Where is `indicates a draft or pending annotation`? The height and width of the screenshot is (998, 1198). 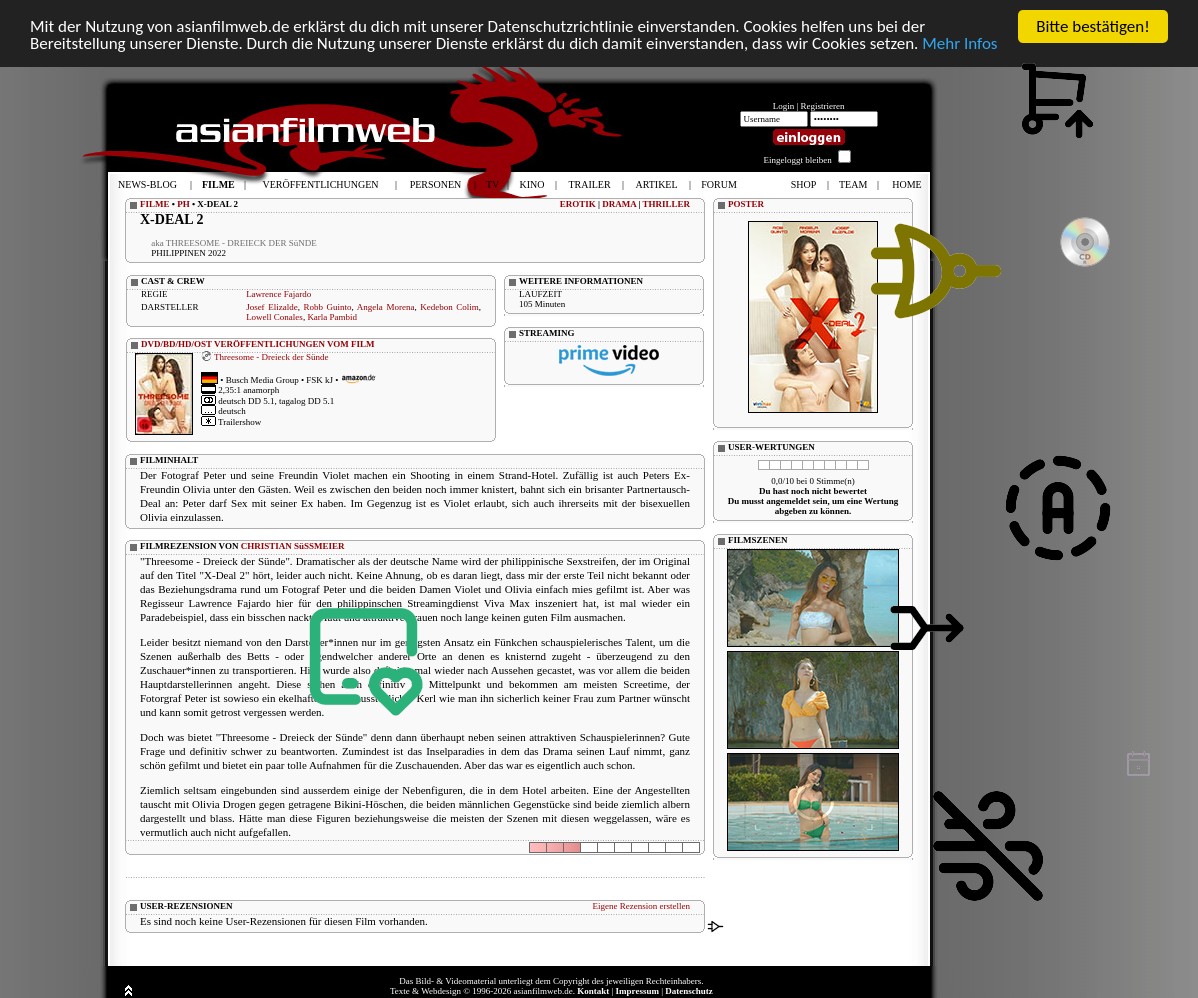 indicates a draft or pending annotation is located at coordinates (1058, 508).